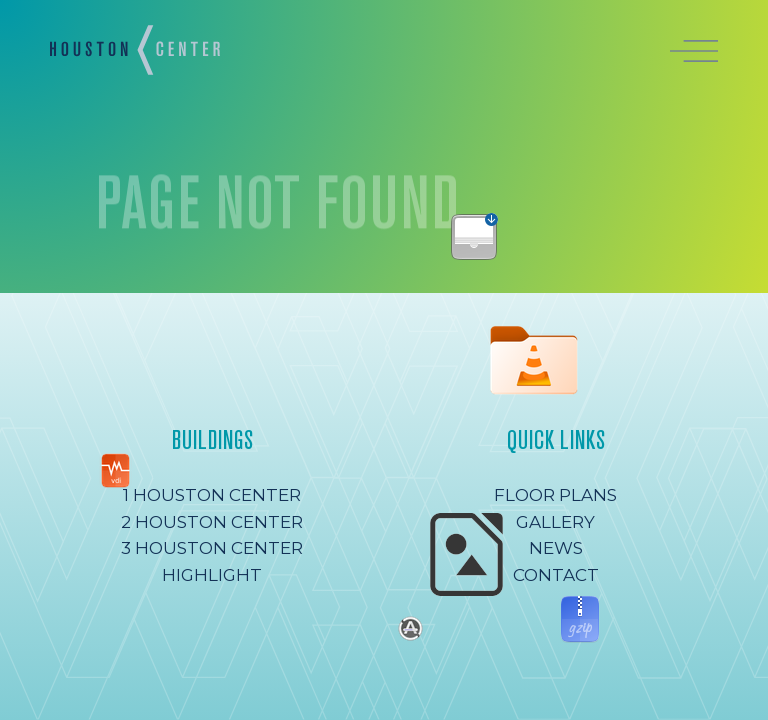  What do you see at coordinates (474, 237) in the screenshot?
I see `open your email inbox` at bounding box center [474, 237].